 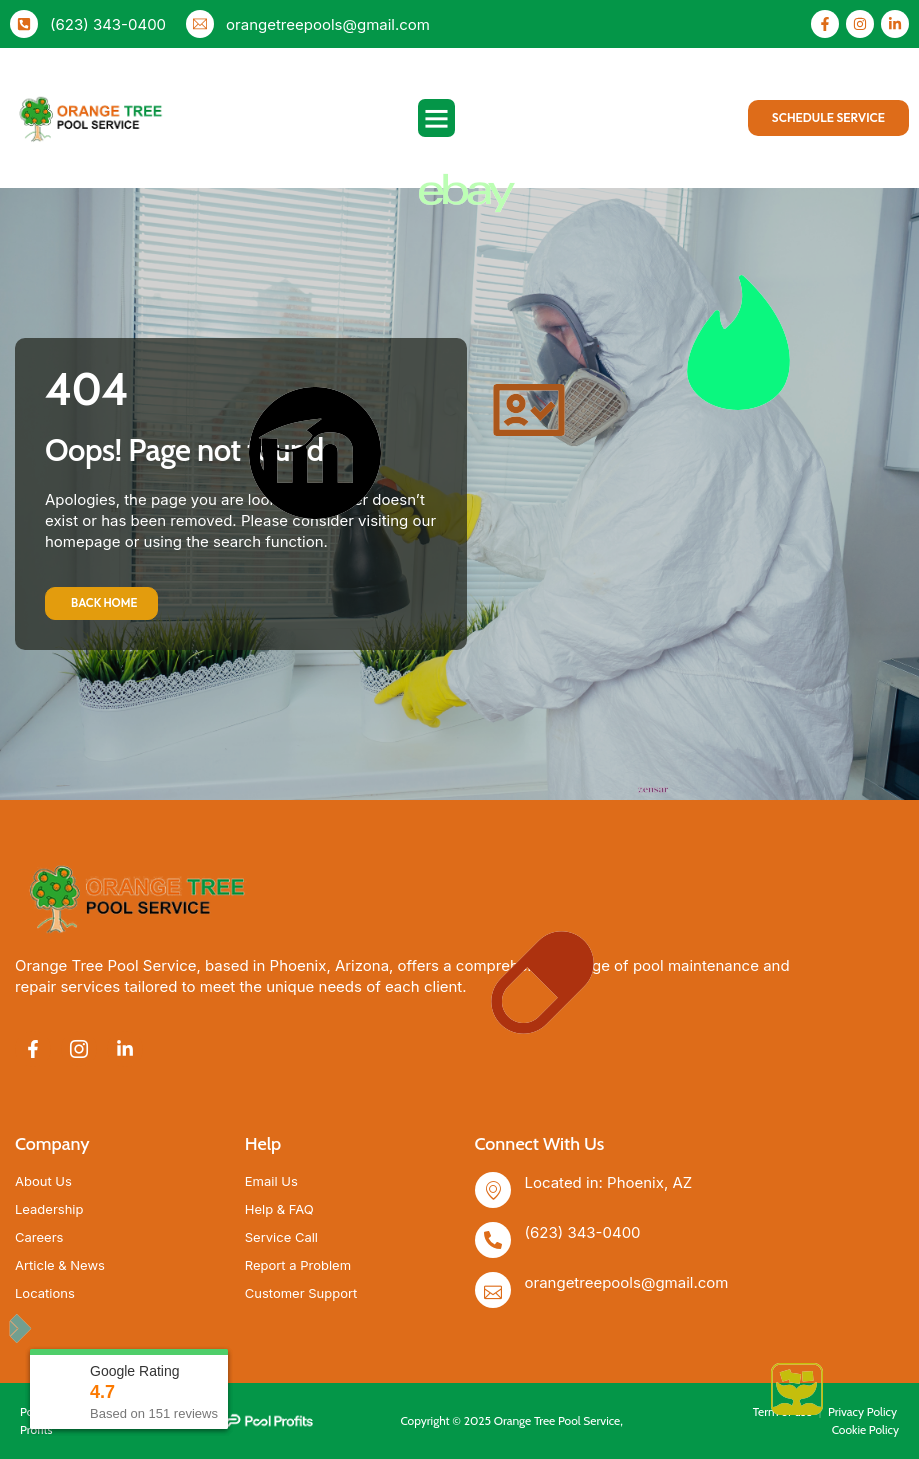 What do you see at coordinates (529, 410) in the screenshot?
I see `verified ID or credential` at bounding box center [529, 410].